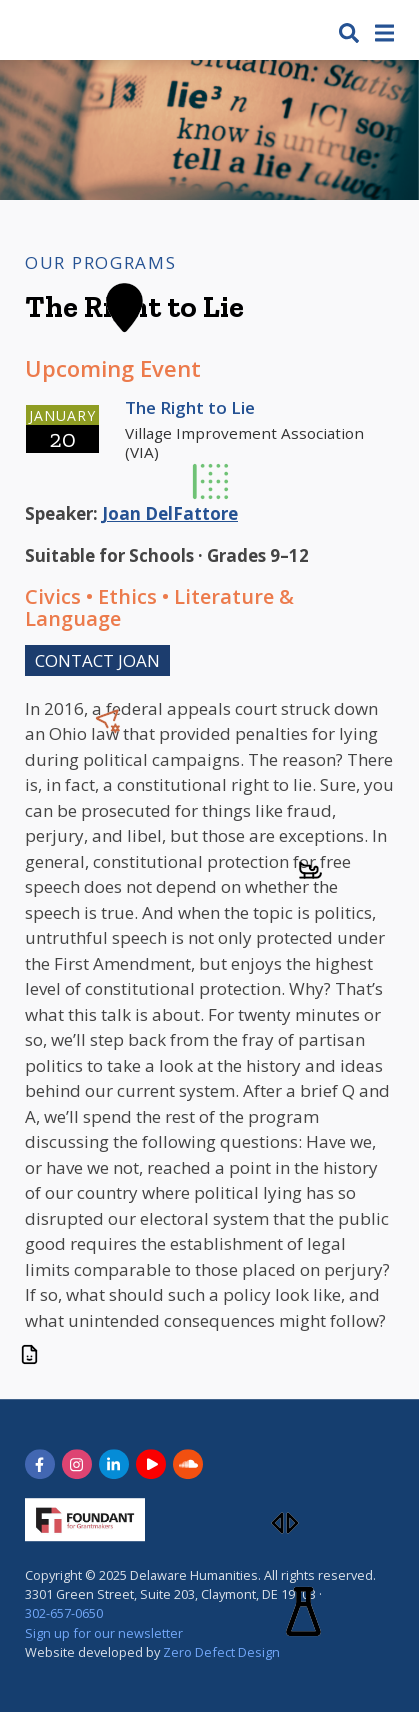 This screenshot has width=419, height=1712. What do you see at coordinates (303, 1611) in the screenshot?
I see `access science or laboratory features` at bounding box center [303, 1611].